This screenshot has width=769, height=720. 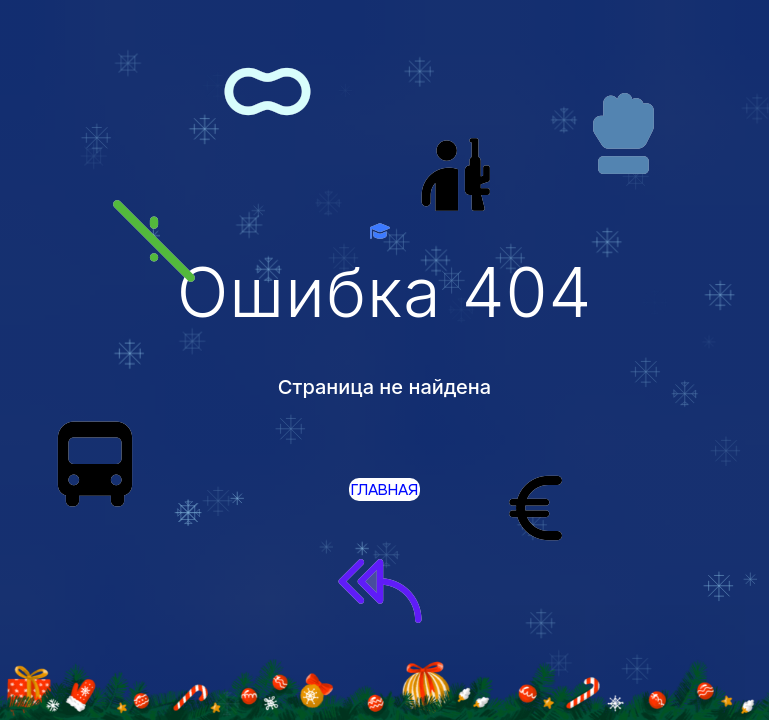 What do you see at coordinates (267, 91) in the screenshot?
I see `peanut app logo or brand icon` at bounding box center [267, 91].